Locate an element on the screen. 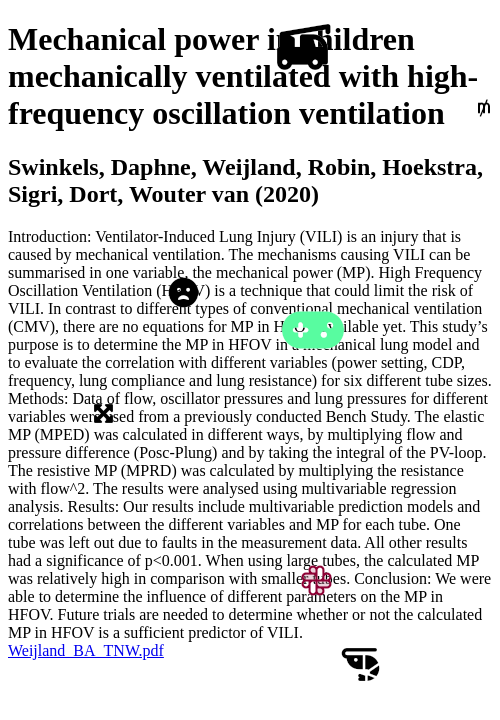  indicates currency in Ethiopian birr is located at coordinates (484, 108).